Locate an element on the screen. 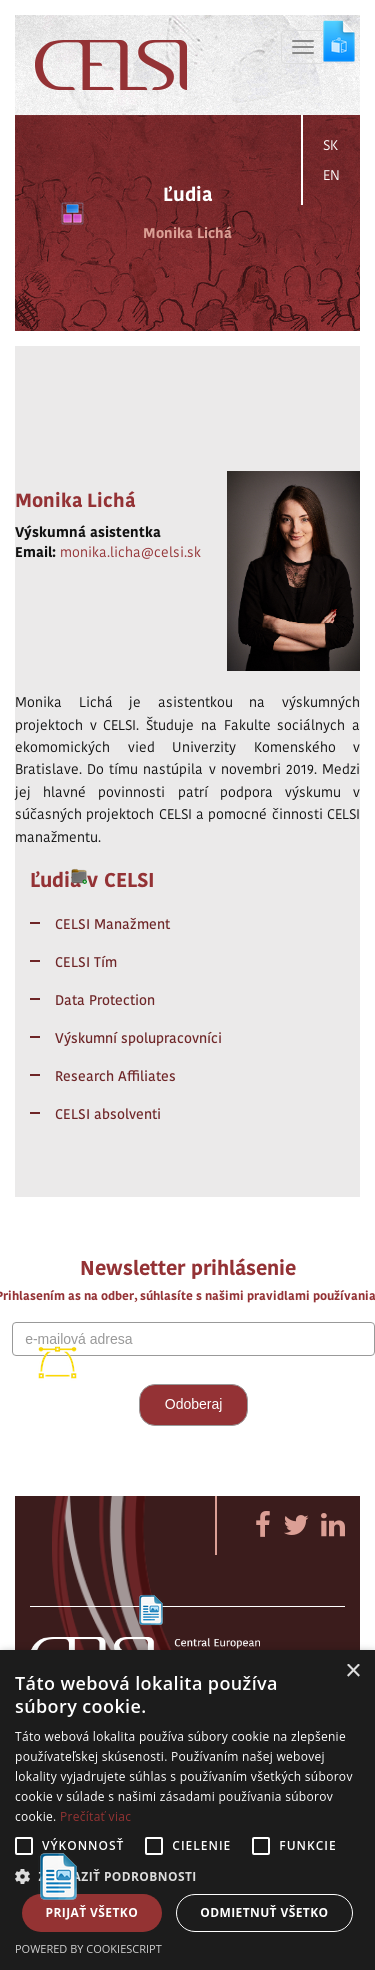 The image size is (375, 1970). create a new folder is located at coordinates (79, 876).